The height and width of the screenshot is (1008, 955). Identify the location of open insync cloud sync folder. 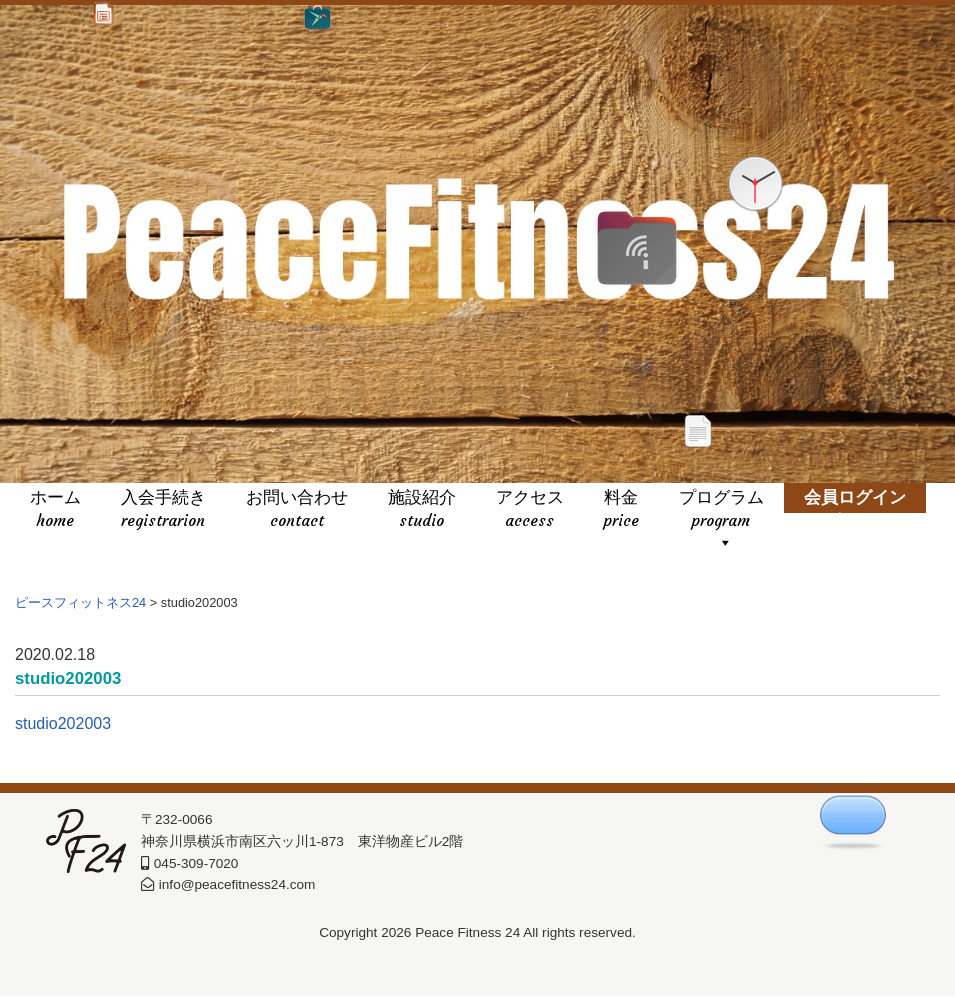
(637, 248).